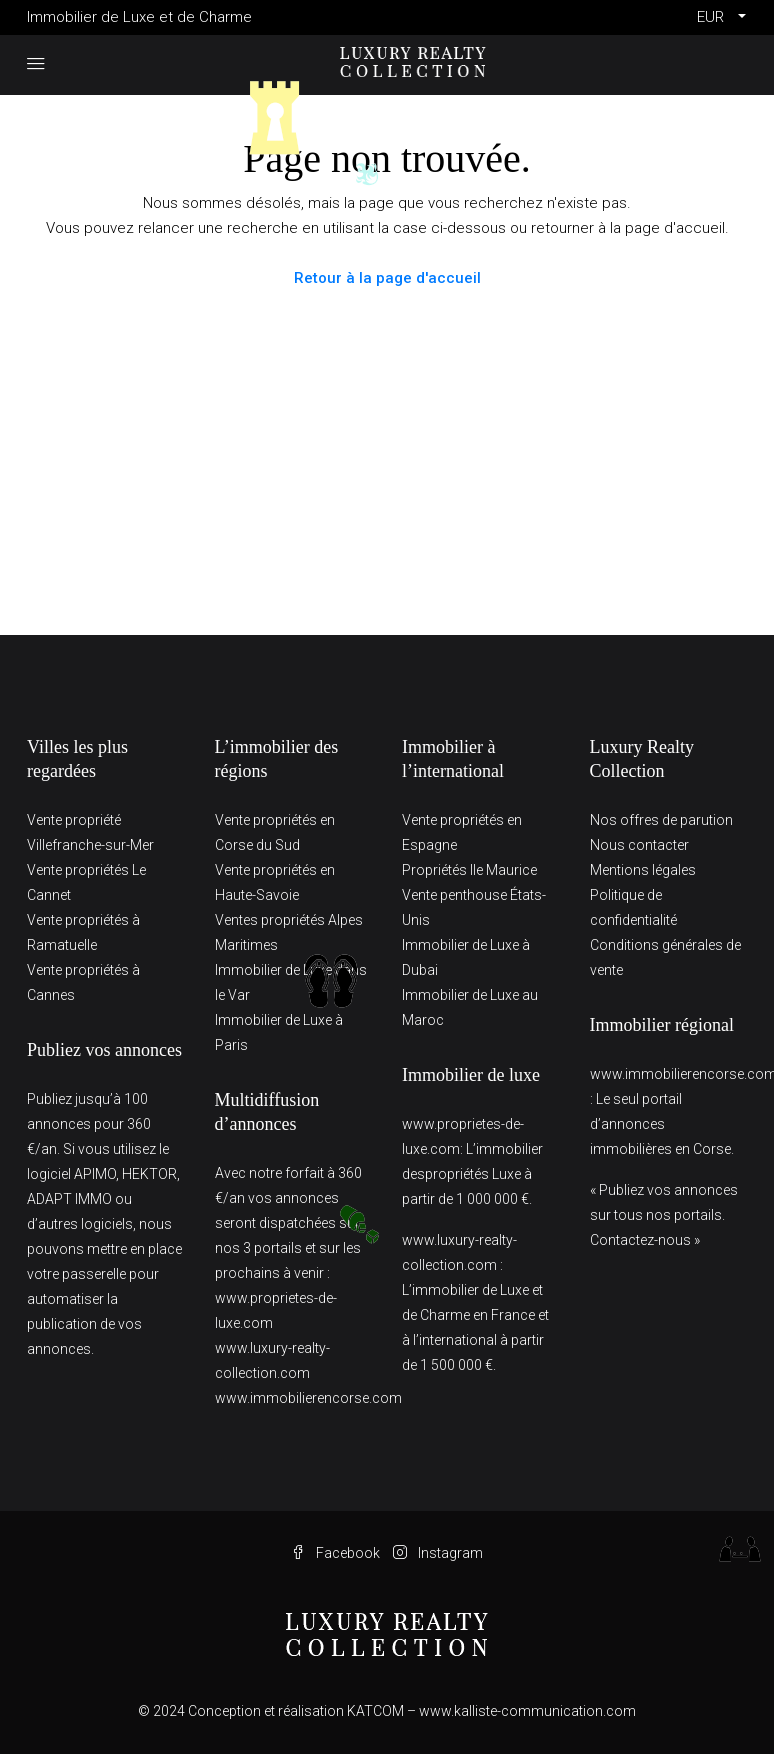  I want to click on find or join tabletop gaming sessions, so click(740, 1549).